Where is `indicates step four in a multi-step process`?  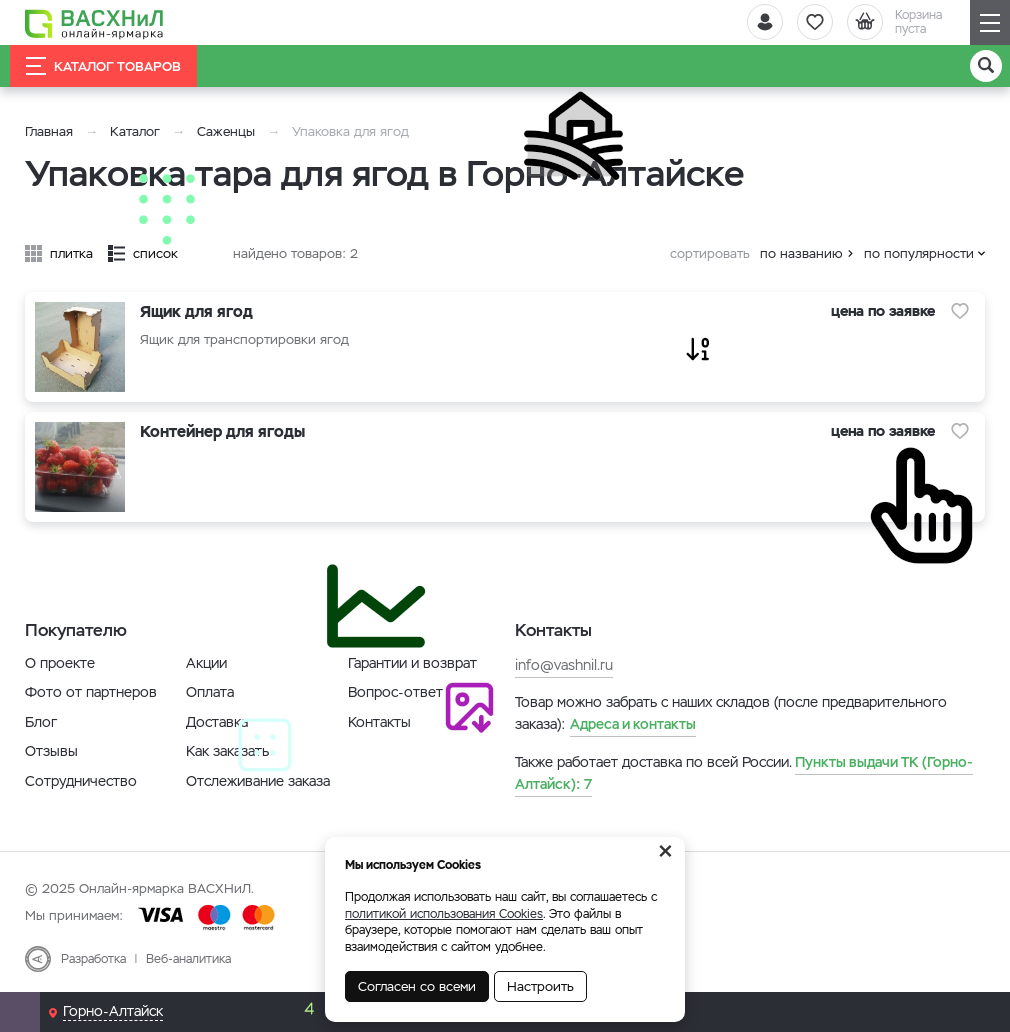 indicates step four in a multi-step process is located at coordinates (309, 1008).